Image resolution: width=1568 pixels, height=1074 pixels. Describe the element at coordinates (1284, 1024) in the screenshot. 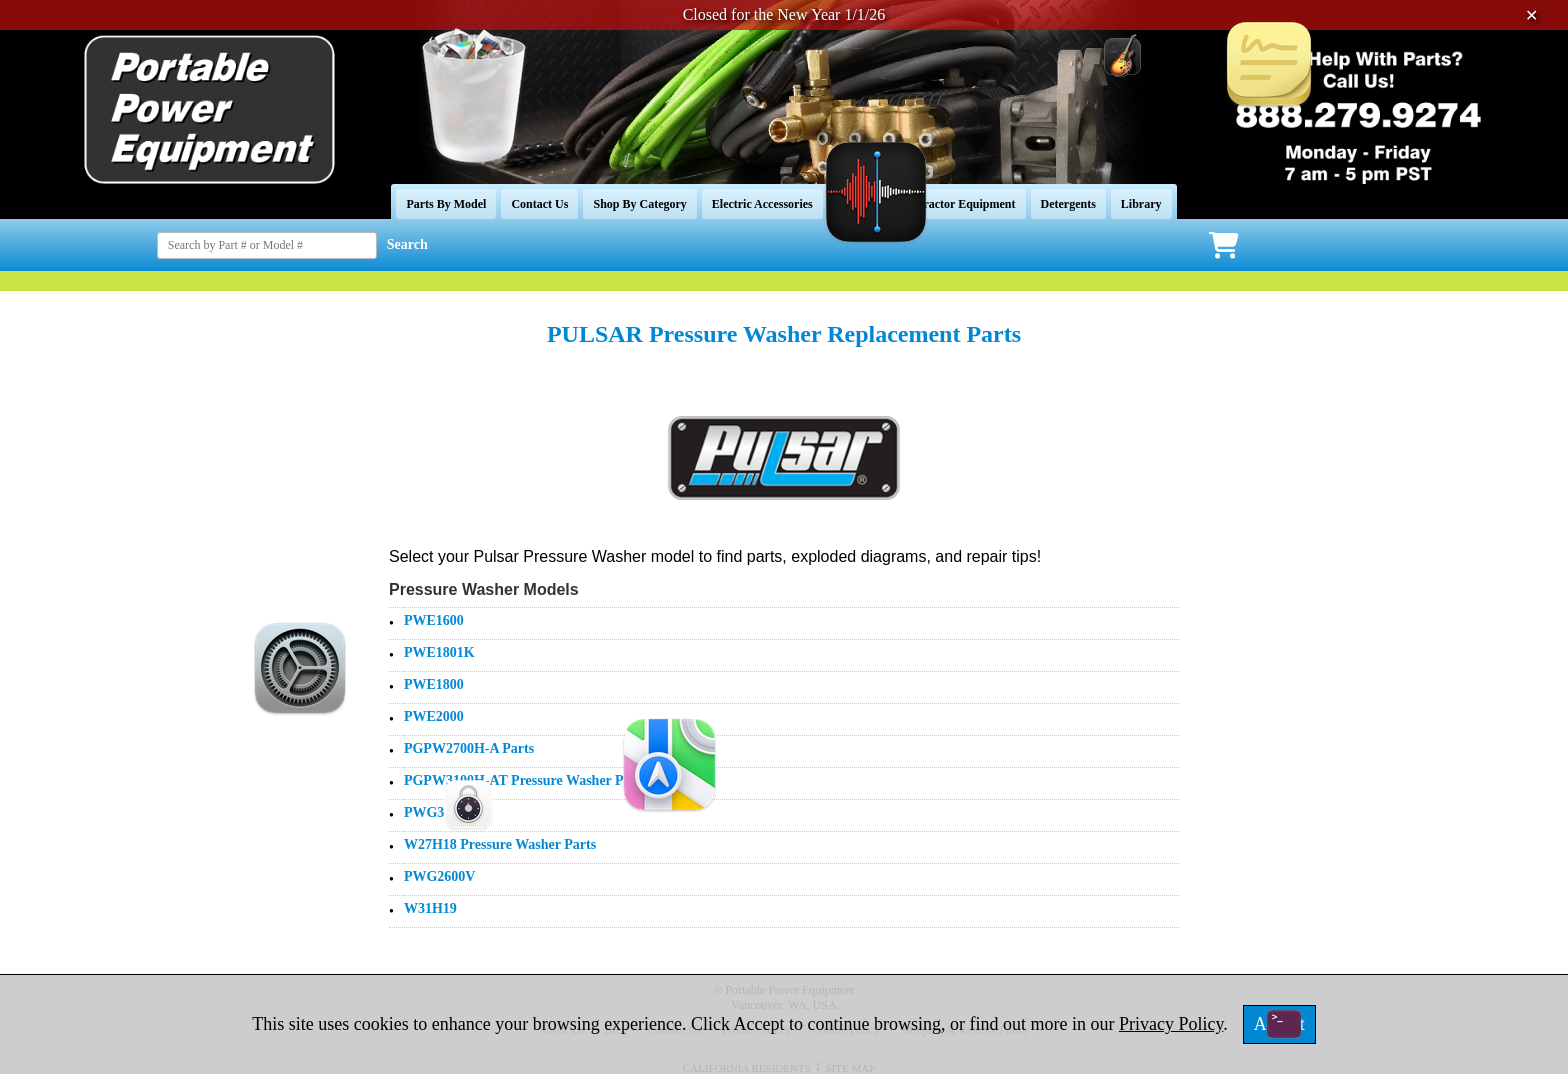

I see `open terminal application` at that location.